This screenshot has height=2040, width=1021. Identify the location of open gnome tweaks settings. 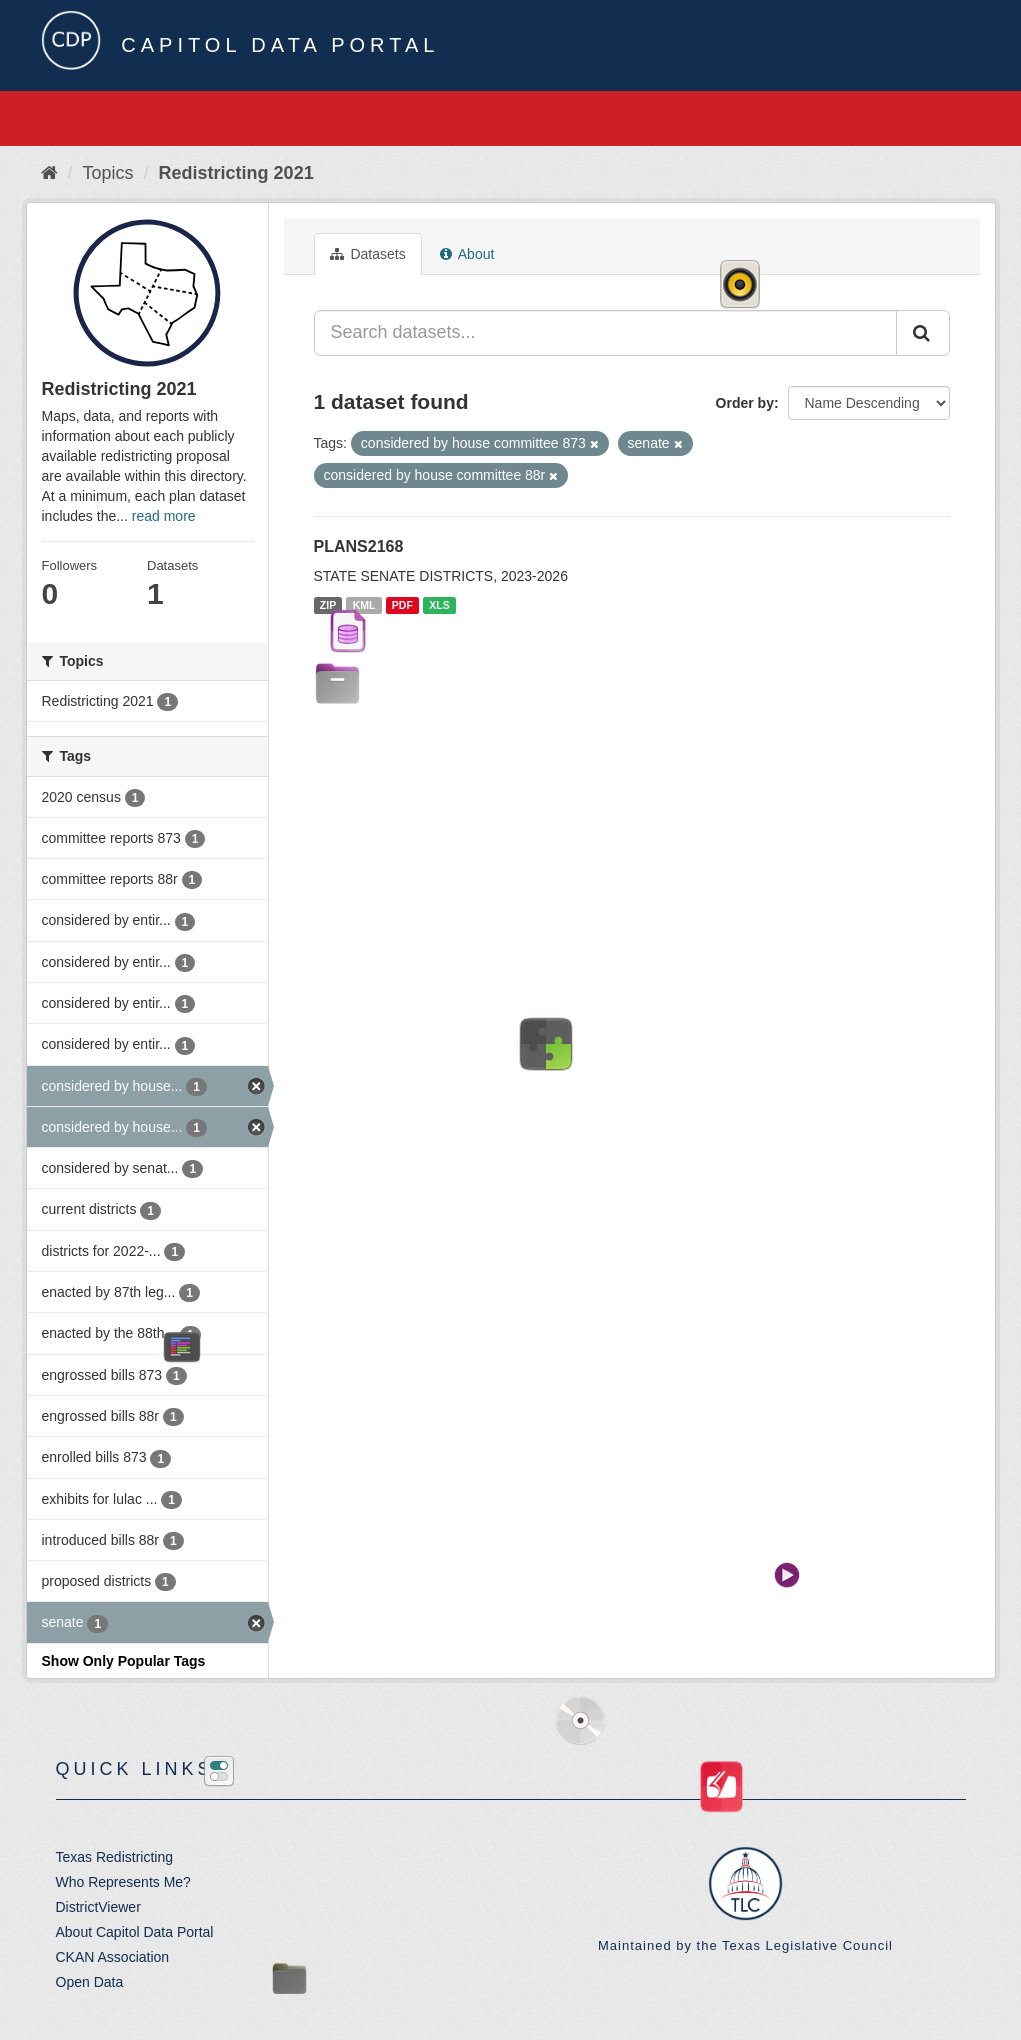
(219, 1771).